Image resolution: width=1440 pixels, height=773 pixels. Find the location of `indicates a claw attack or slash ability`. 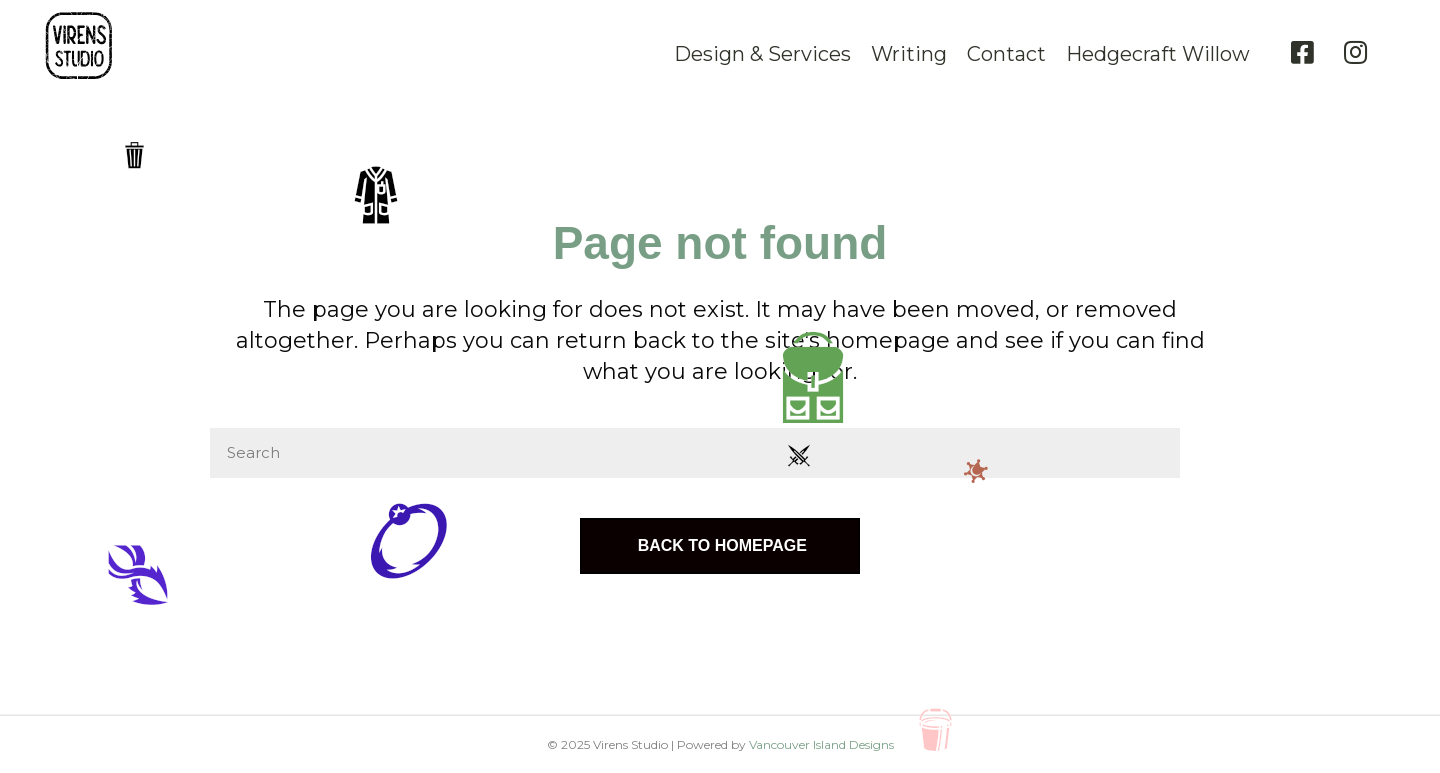

indicates a claw attack or slash ability is located at coordinates (138, 575).